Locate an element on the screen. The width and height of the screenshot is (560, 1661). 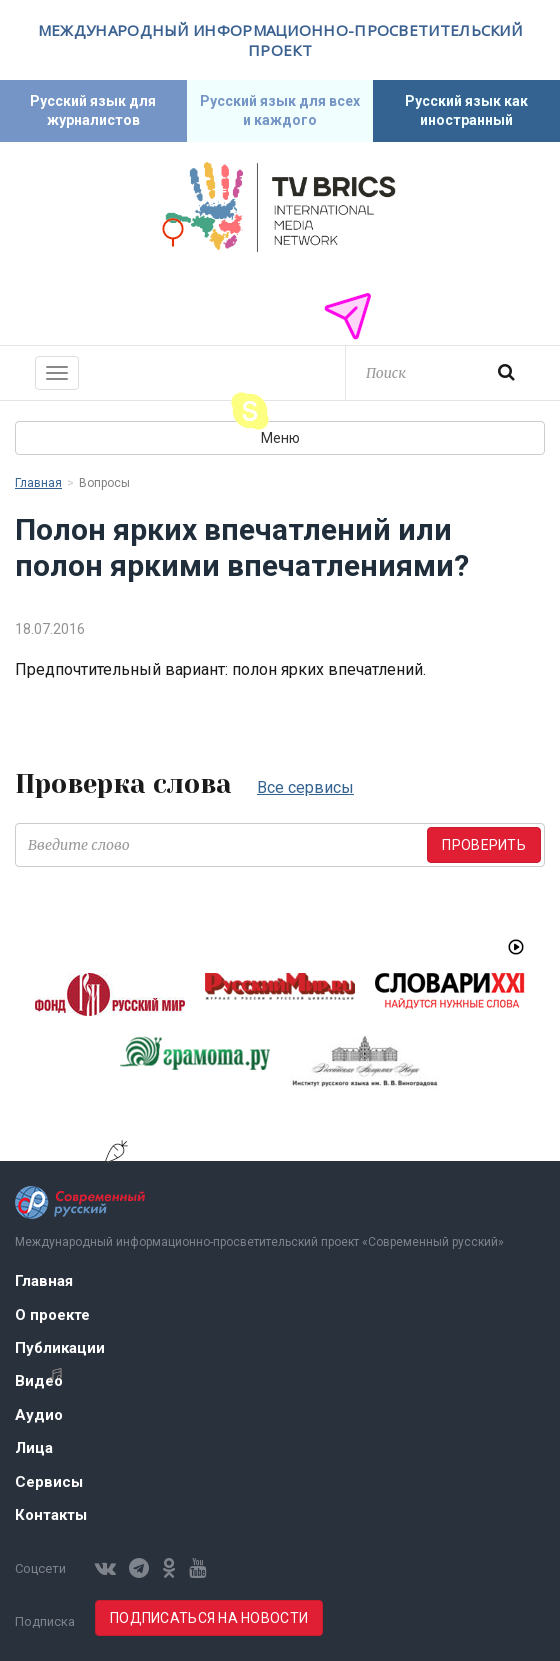
open skype is located at coordinates (250, 411).